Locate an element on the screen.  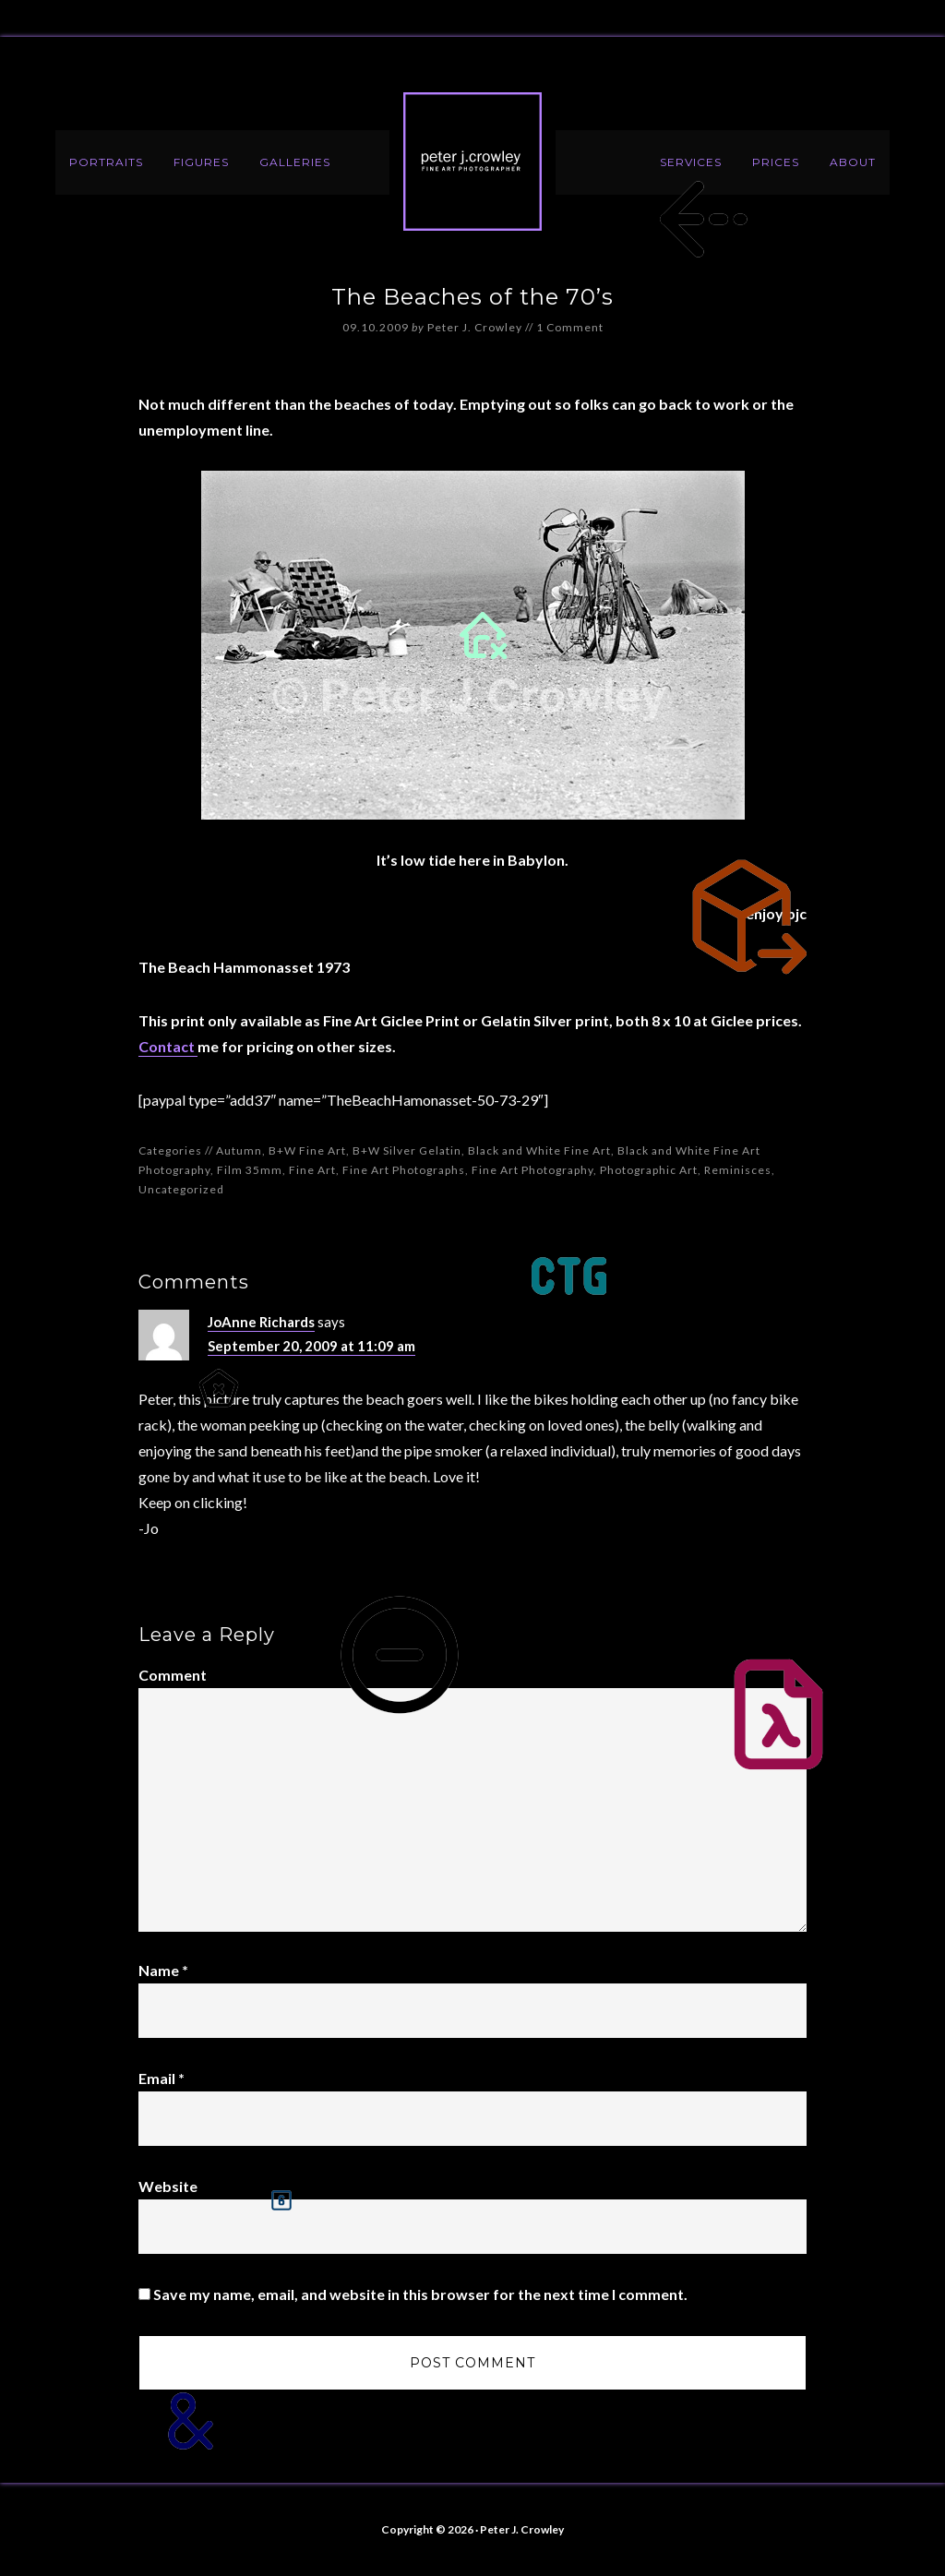
insert ampersand symbol or special character is located at coordinates (187, 2421).